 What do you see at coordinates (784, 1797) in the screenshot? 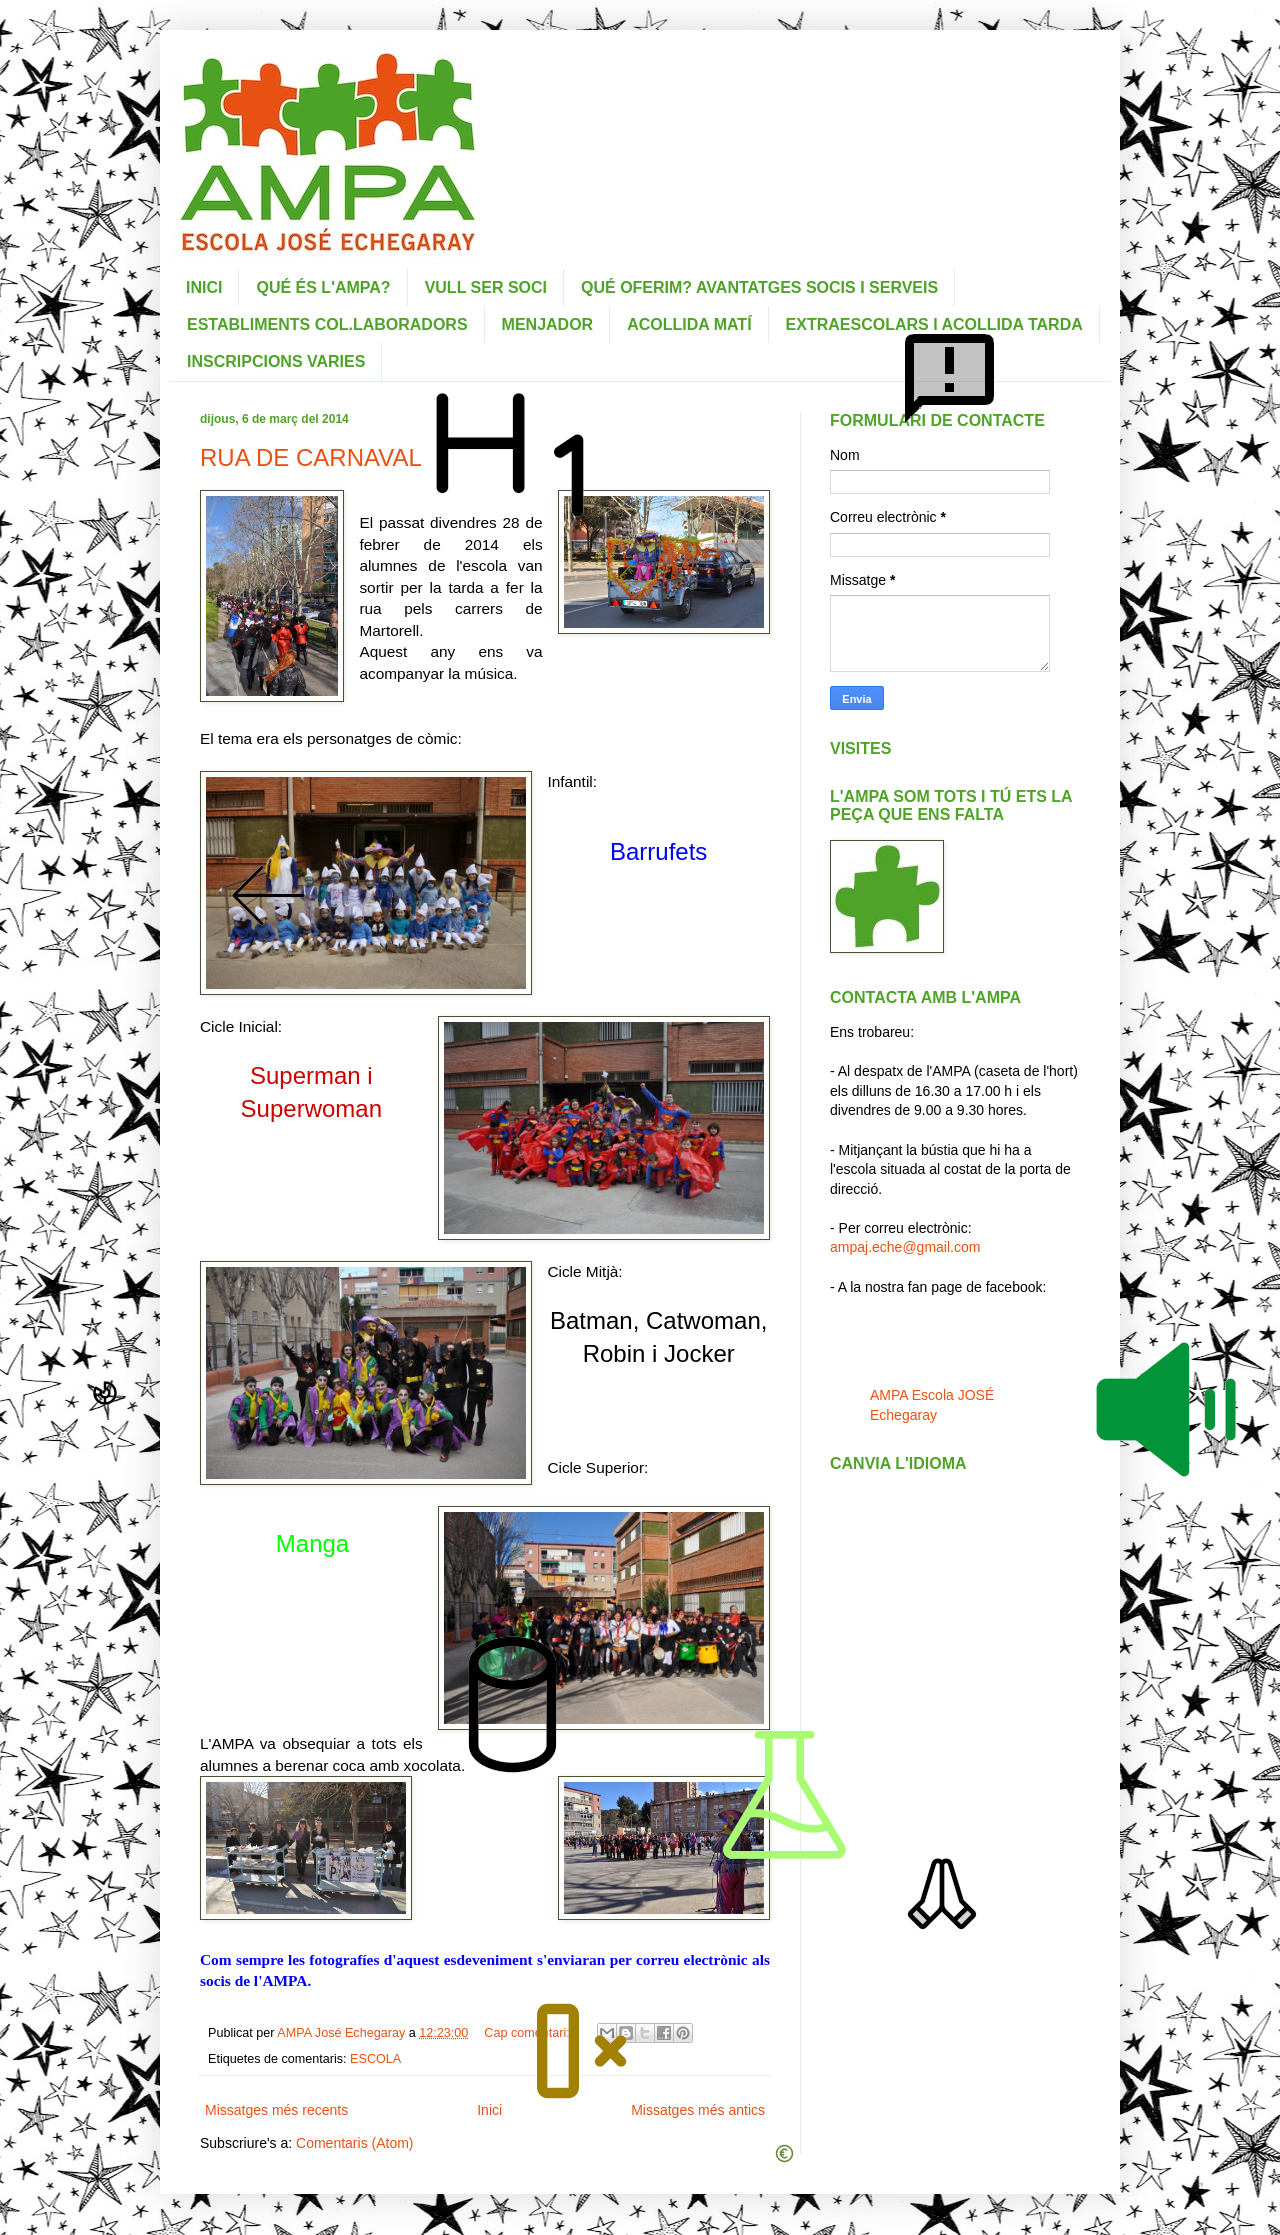
I see `access laboratory or science features` at bounding box center [784, 1797].